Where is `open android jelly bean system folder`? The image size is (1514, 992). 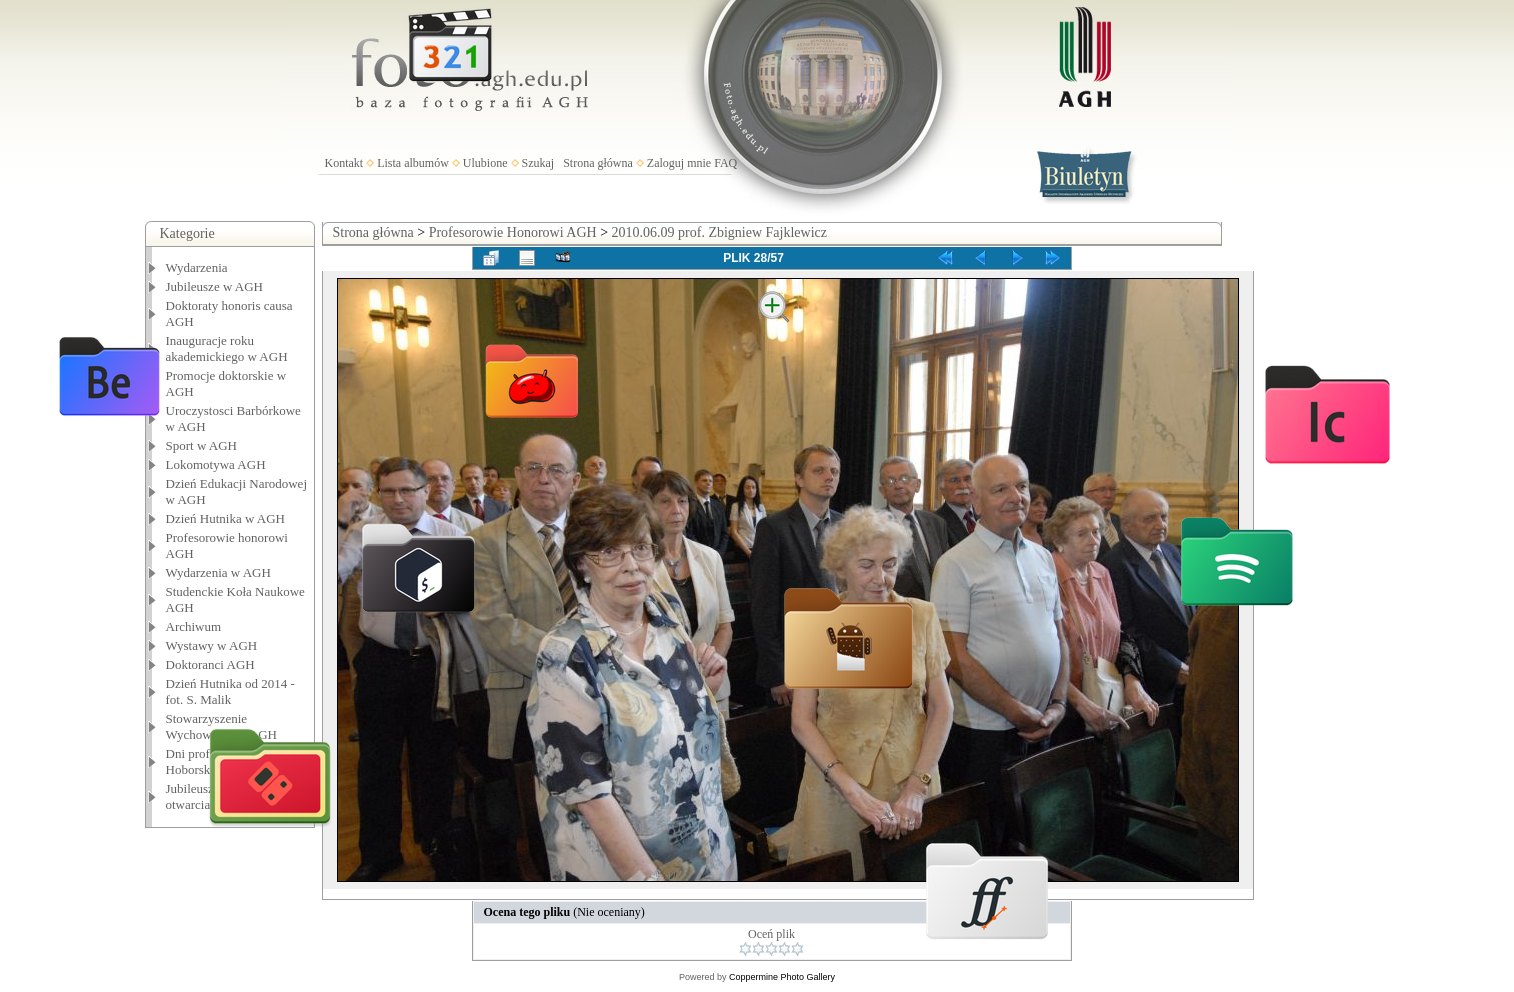
open android jelly bean system folder is located at coordinates (531, 383).